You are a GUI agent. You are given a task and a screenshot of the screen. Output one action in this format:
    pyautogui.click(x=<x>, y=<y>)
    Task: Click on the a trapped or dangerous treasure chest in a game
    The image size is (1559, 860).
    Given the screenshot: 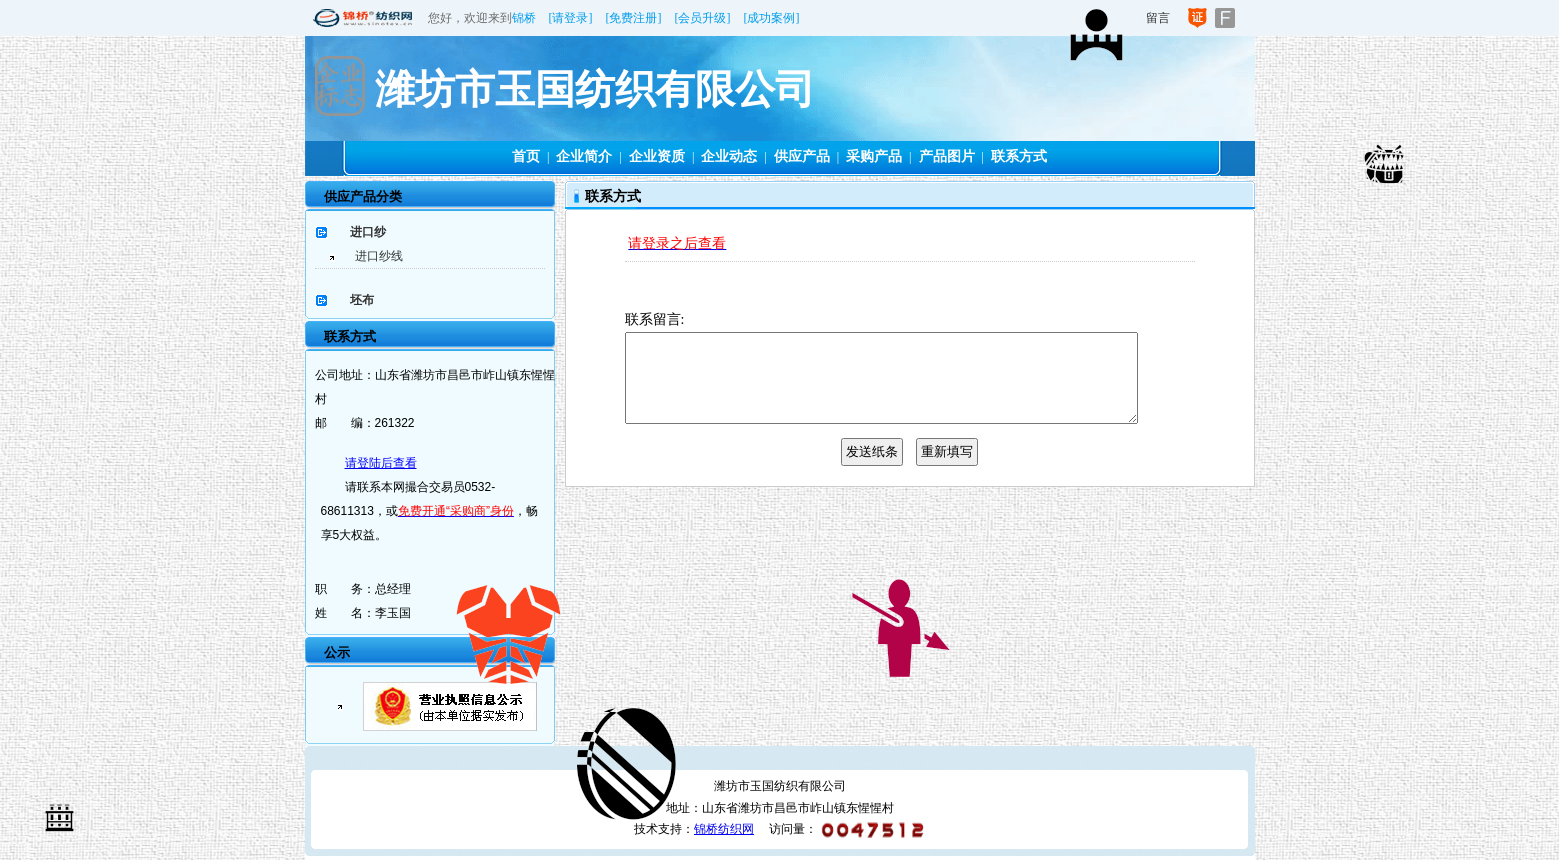 What is the action you would take?
    pyautogui.click(x=1384, y=164)
    